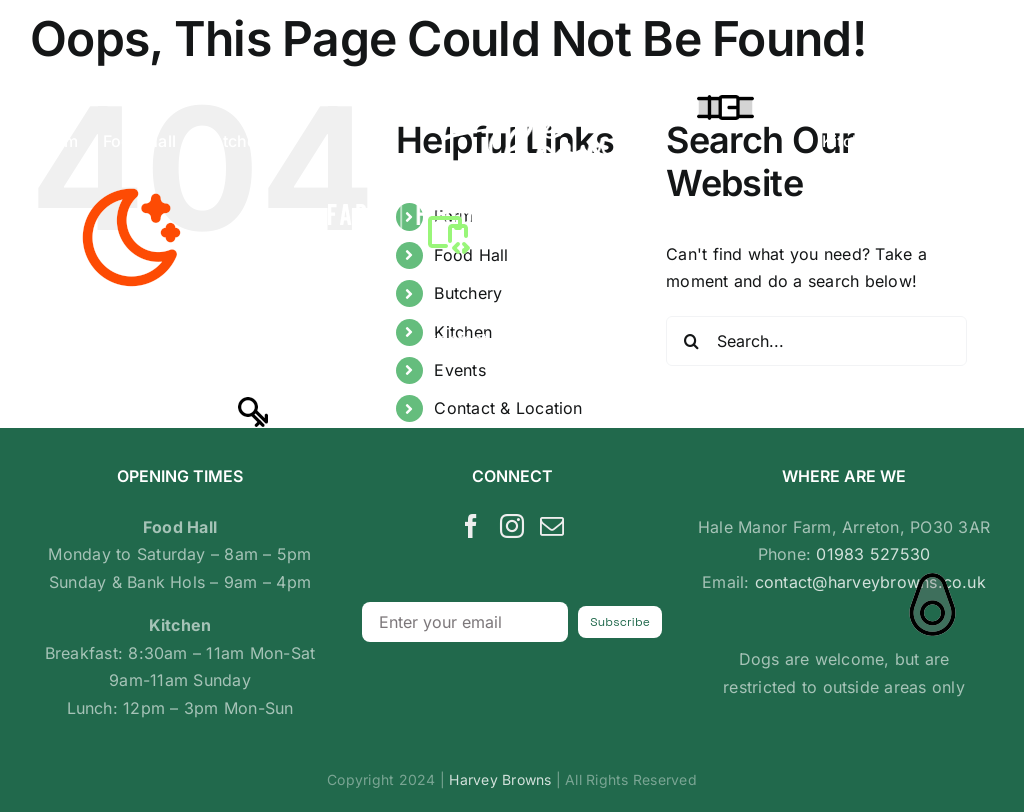 The image size is (1024, 812). What do you see at coordinates (932, 604) in the screenshot?
I see `indicates healthy or vegetarian food options` at bounding box center [932, 604].